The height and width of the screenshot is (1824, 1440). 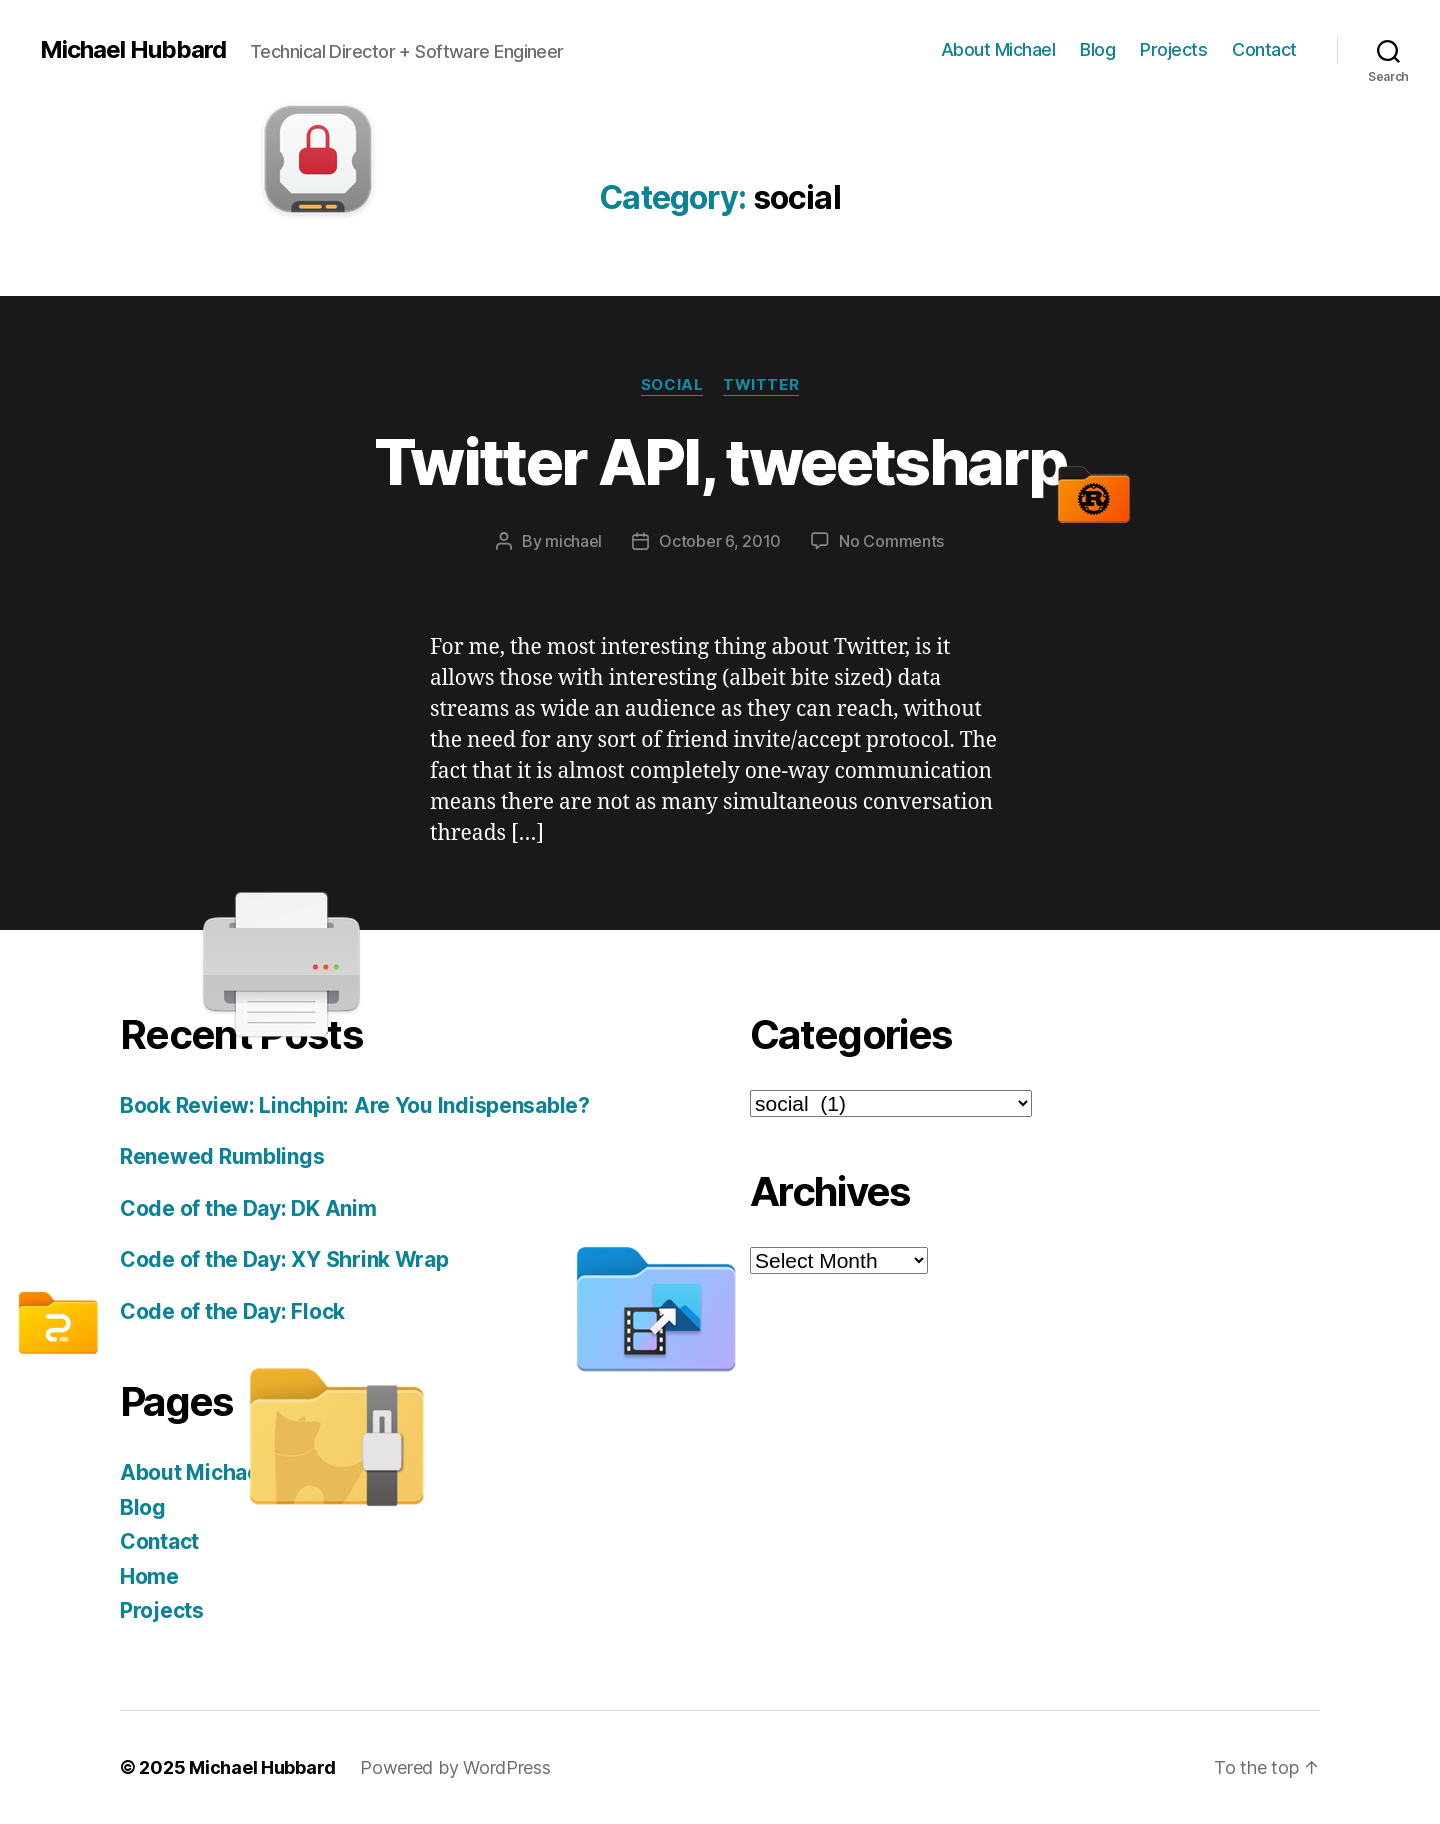 I want to click on access encryption and security settings, so click(x=318, y=161).